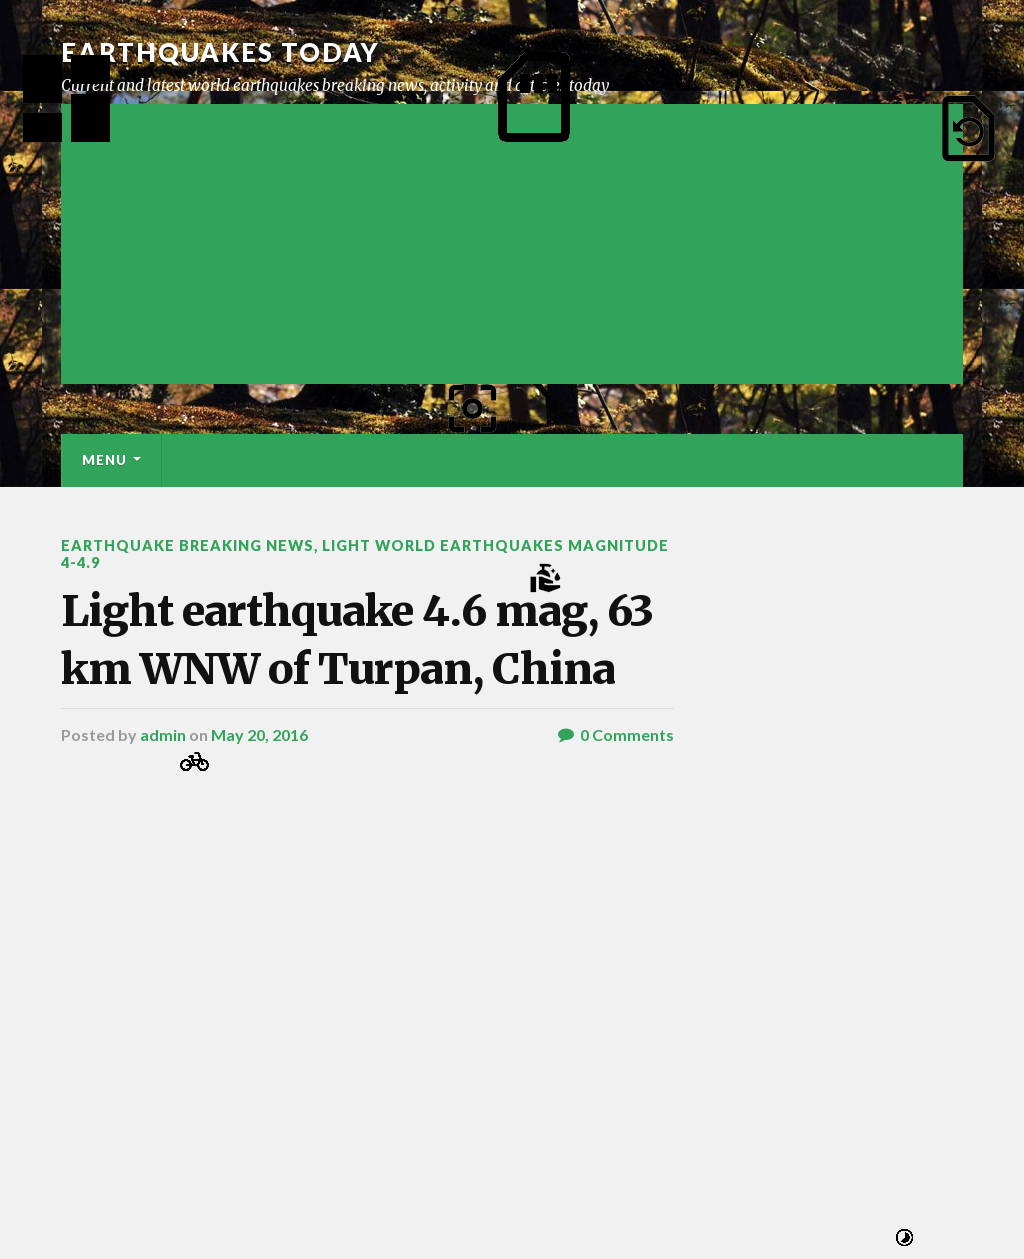 The width and height of the screenshot is (1024, 1259). I want to click on restore a previous version of a document, so click(968, 128).